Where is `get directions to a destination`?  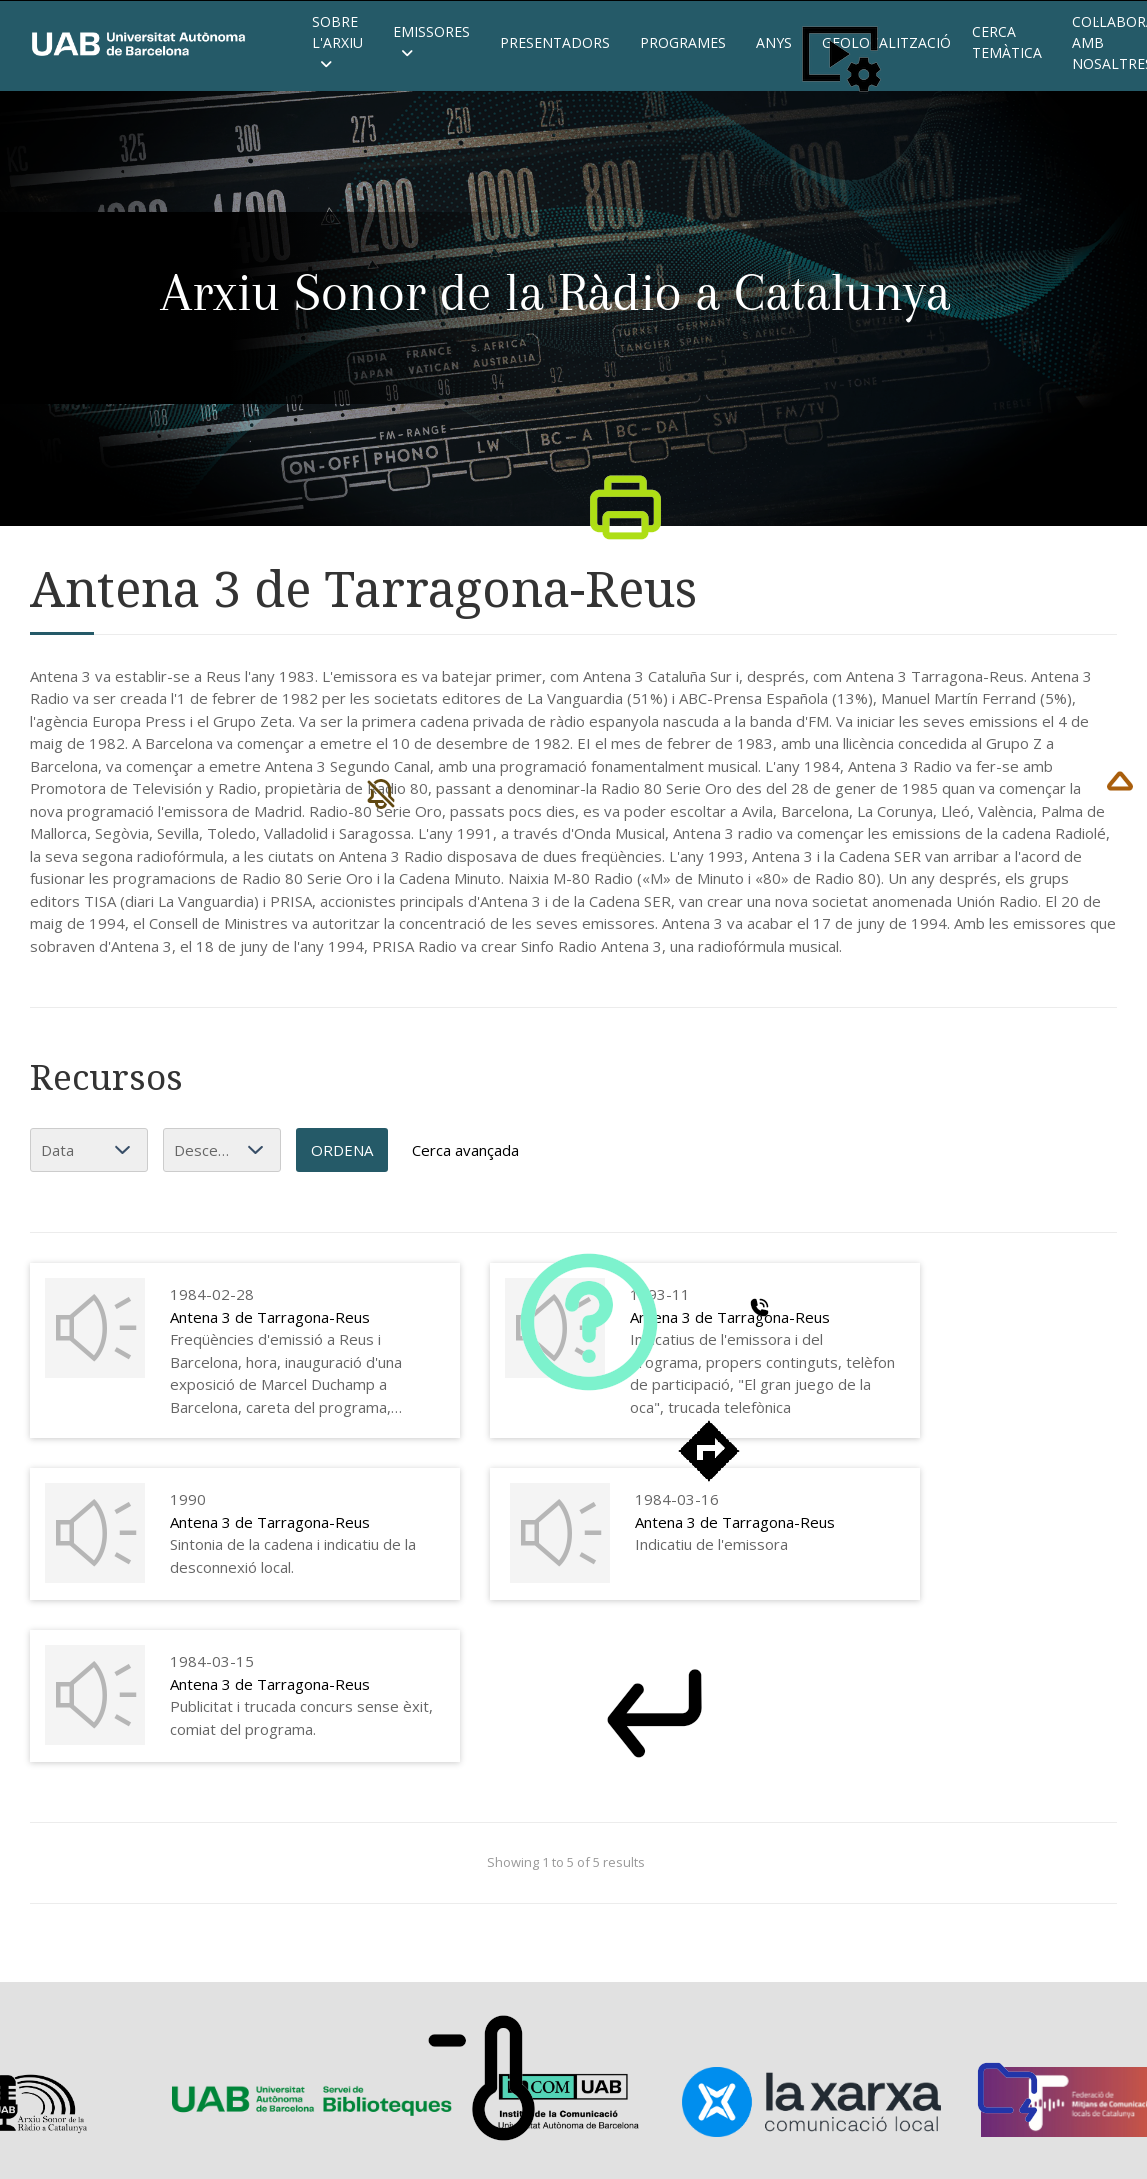
get directions to a destination is located at coordinates (709, 1451).